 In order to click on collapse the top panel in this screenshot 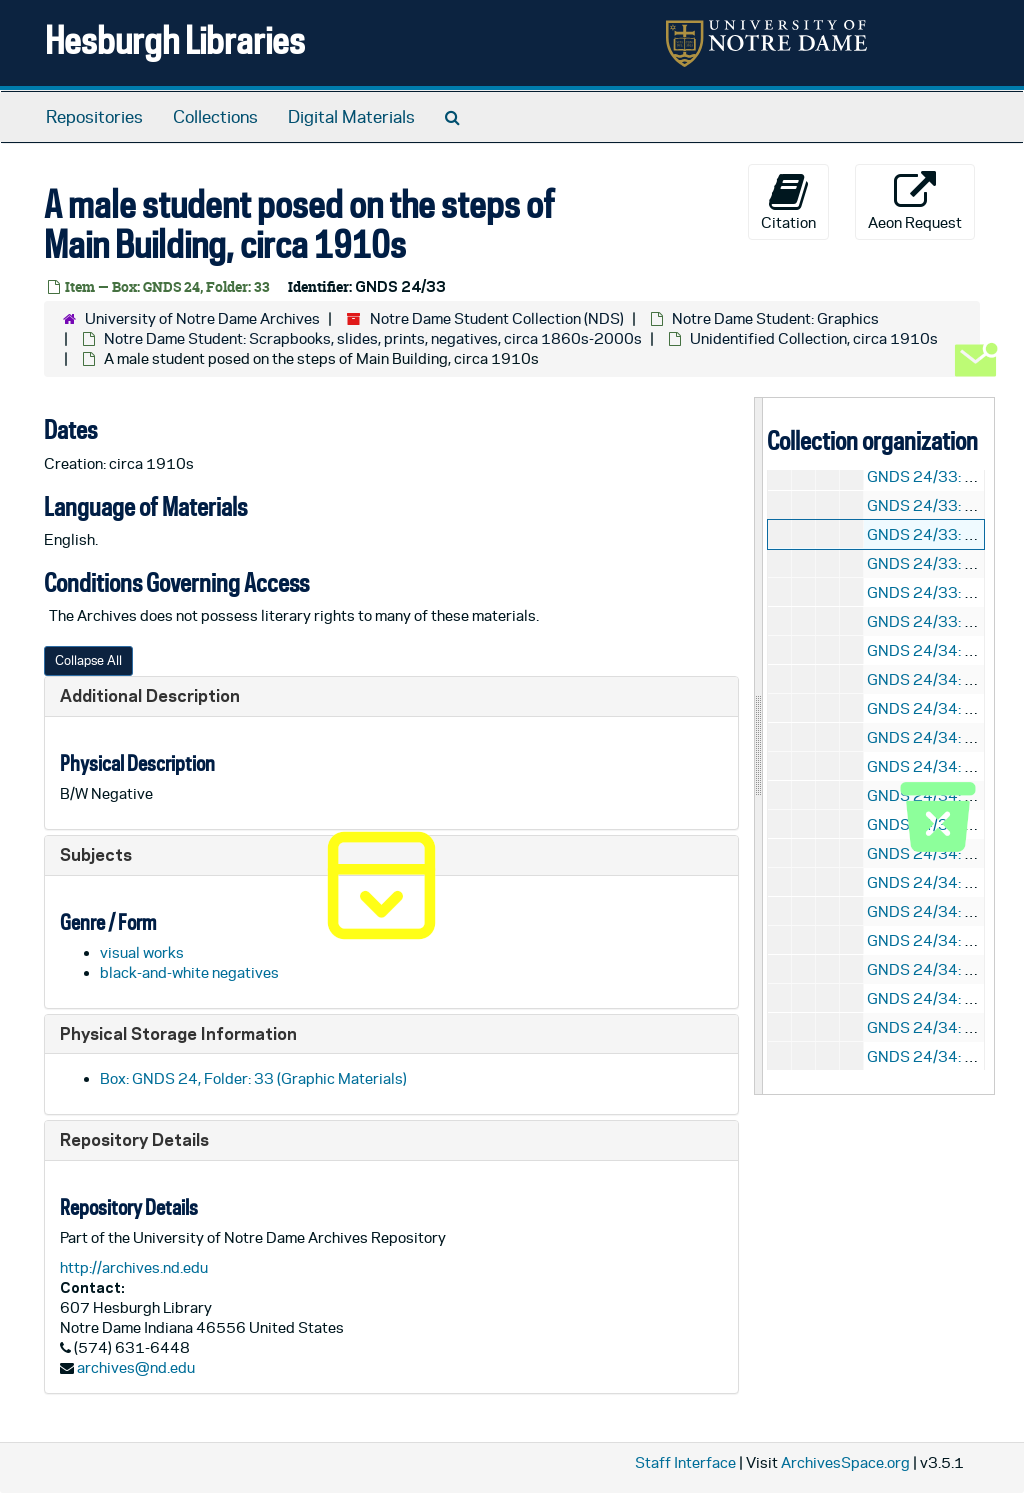, I will do `click(381, 885)`.